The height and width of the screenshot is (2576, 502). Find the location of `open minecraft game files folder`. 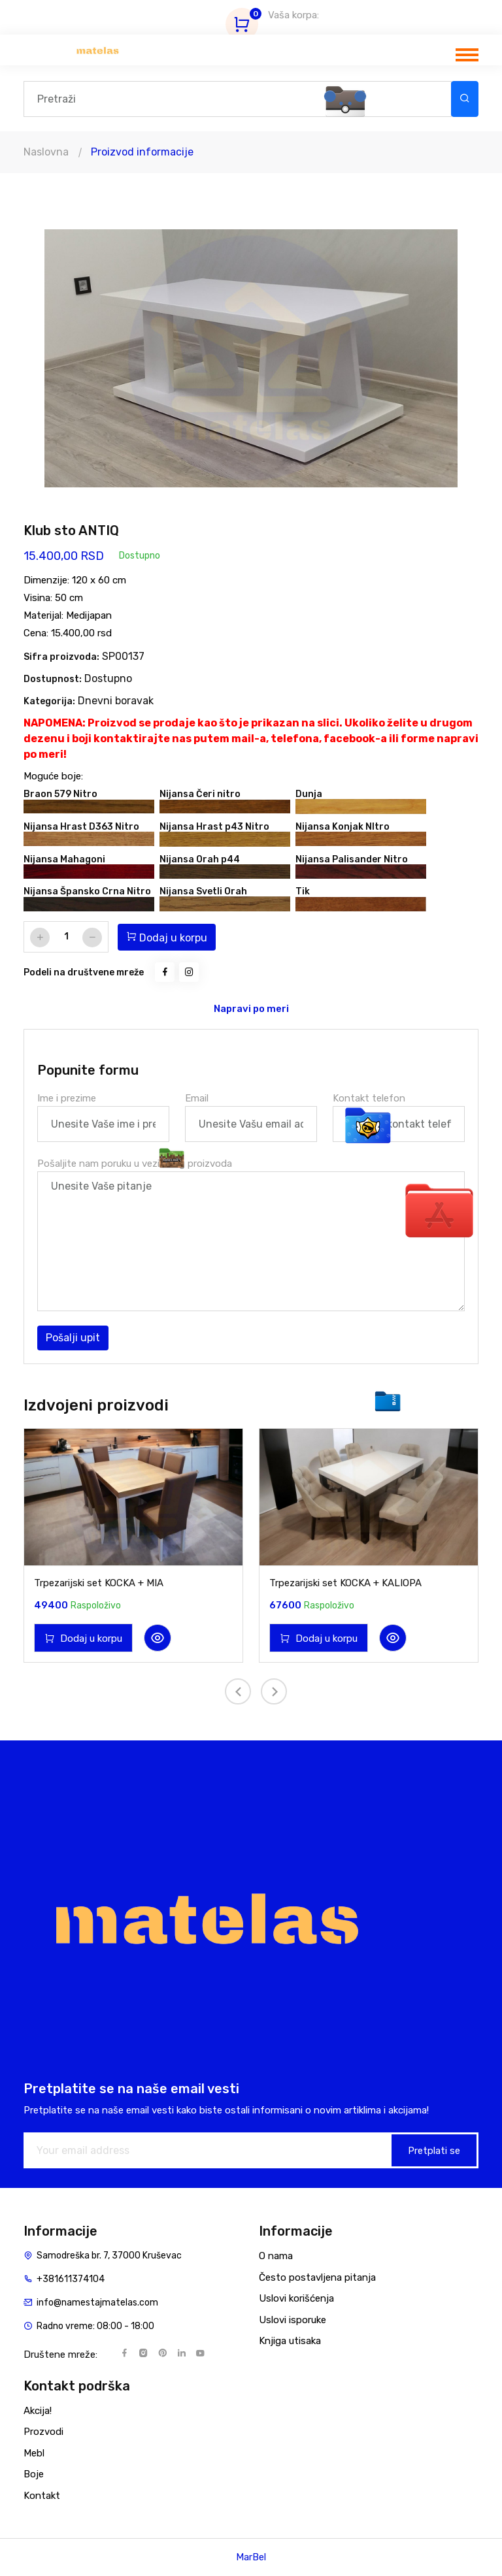

open minecraft game files folder is located at coordinates (171, 1158).